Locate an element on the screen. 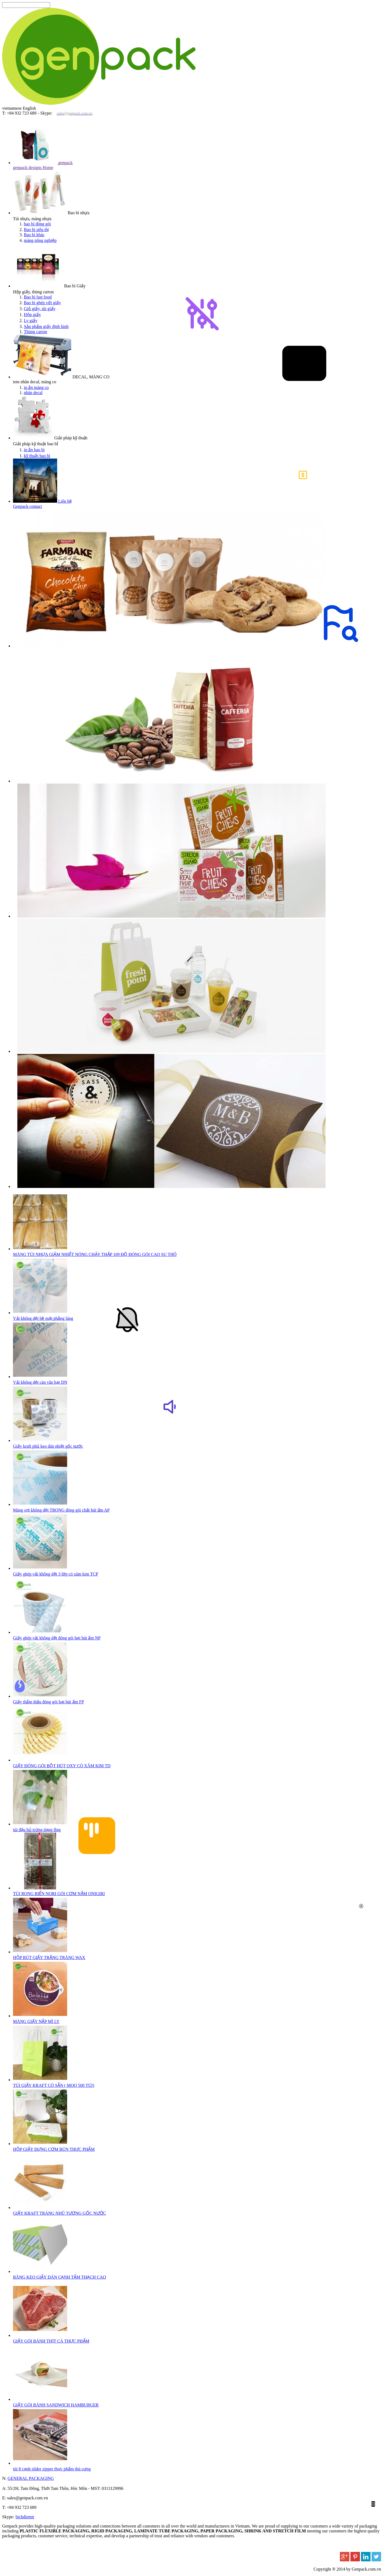  indicates a broken or damaged item is located at coordinates (20, 1686).